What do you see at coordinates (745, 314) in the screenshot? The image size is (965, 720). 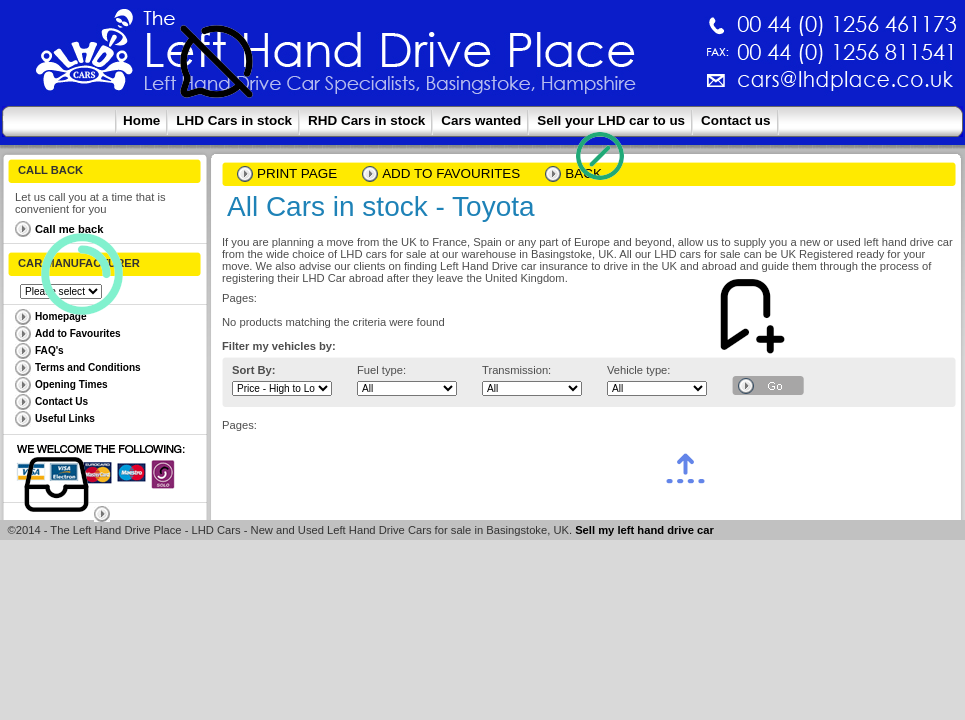 I see `add a new bookmark` at bounding box center [745, 314].